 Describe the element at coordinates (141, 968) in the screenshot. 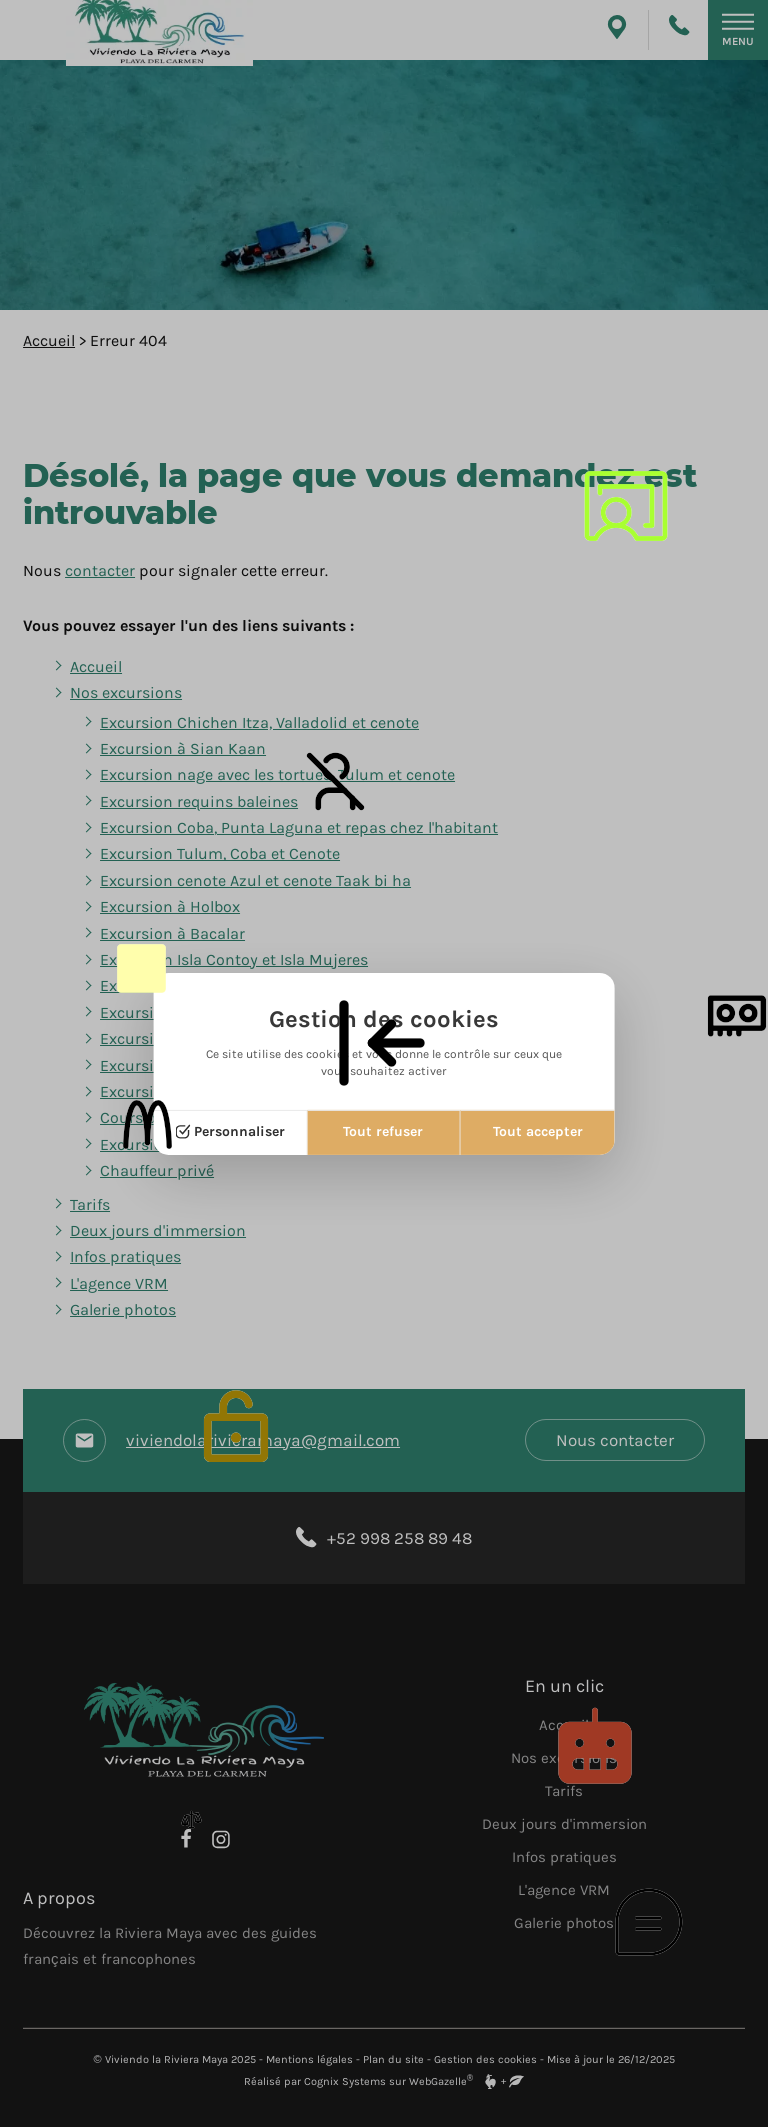

I see `stop media playback` at that location.